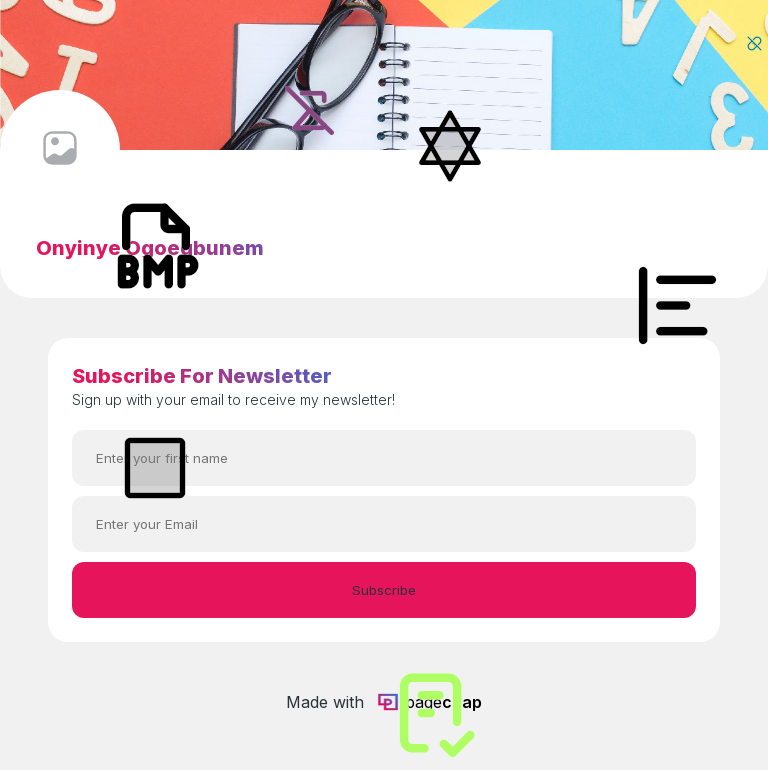  What do you see at coordinates (155, 468) in the screenshot?
I see `stop media playback` at bounding box center [155, 468].